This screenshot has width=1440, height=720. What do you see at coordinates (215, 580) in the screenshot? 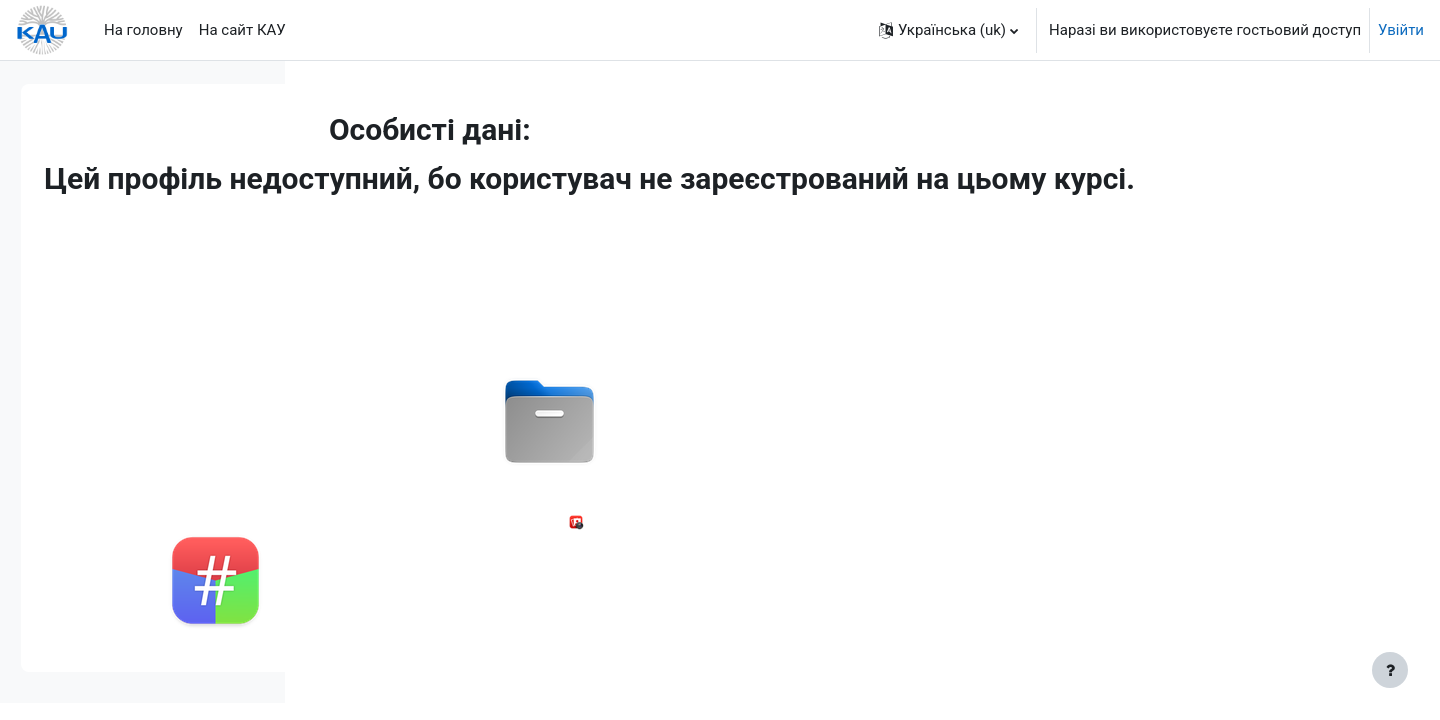
I see `open gtkhash checksum verification tool` at bounding box center [215, 580].